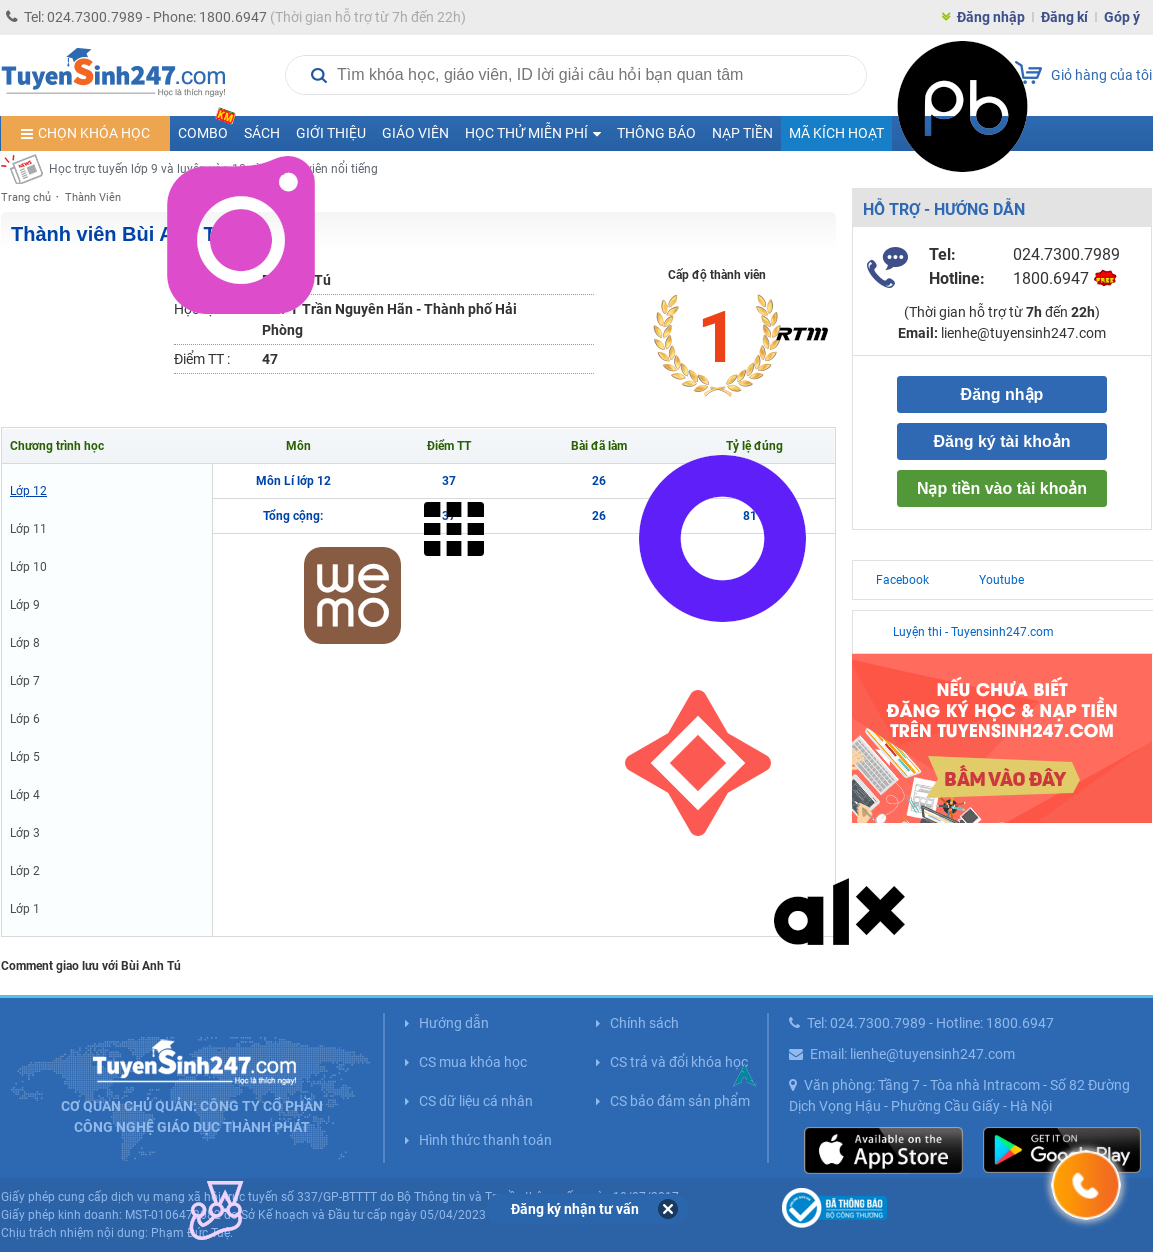  Describe the element at coordinates (722, 538) in the screenshot. I see `access Okta identity management` at that location.